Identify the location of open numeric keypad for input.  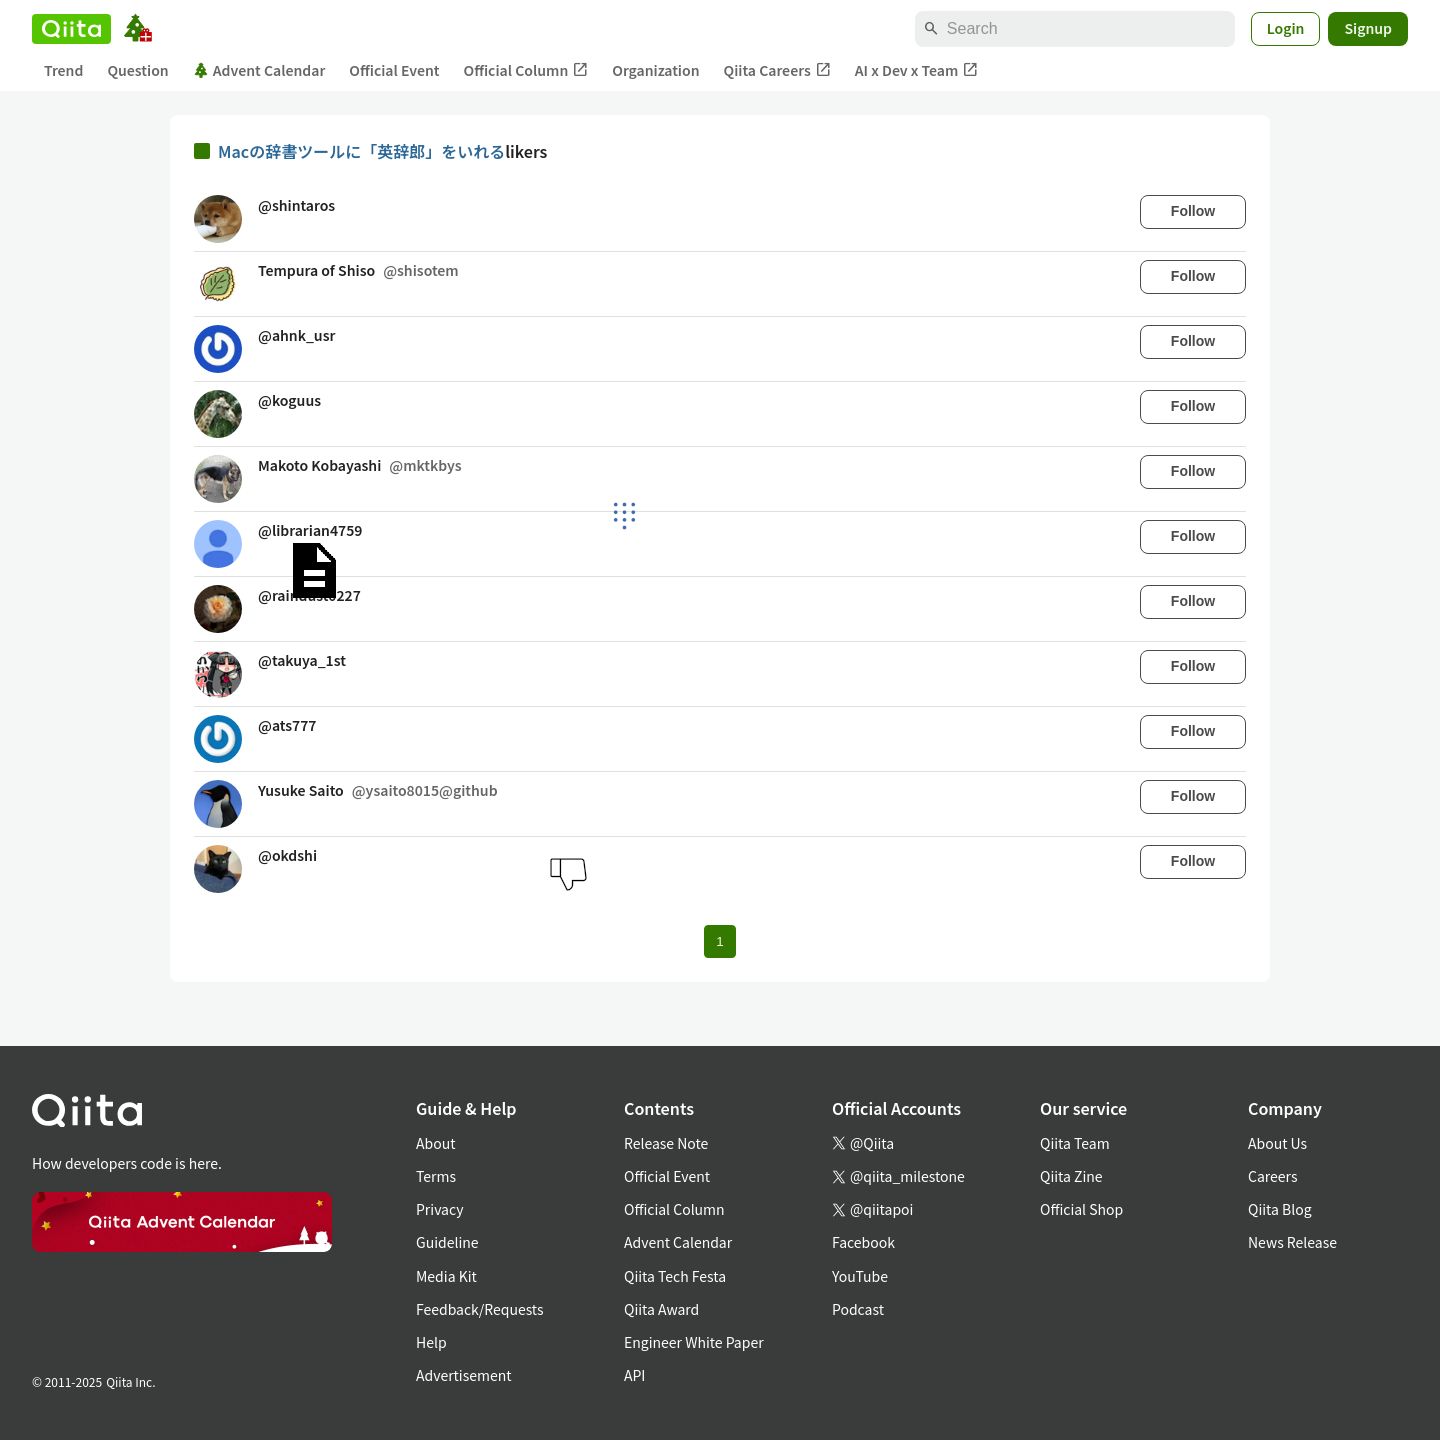
(624, 515).